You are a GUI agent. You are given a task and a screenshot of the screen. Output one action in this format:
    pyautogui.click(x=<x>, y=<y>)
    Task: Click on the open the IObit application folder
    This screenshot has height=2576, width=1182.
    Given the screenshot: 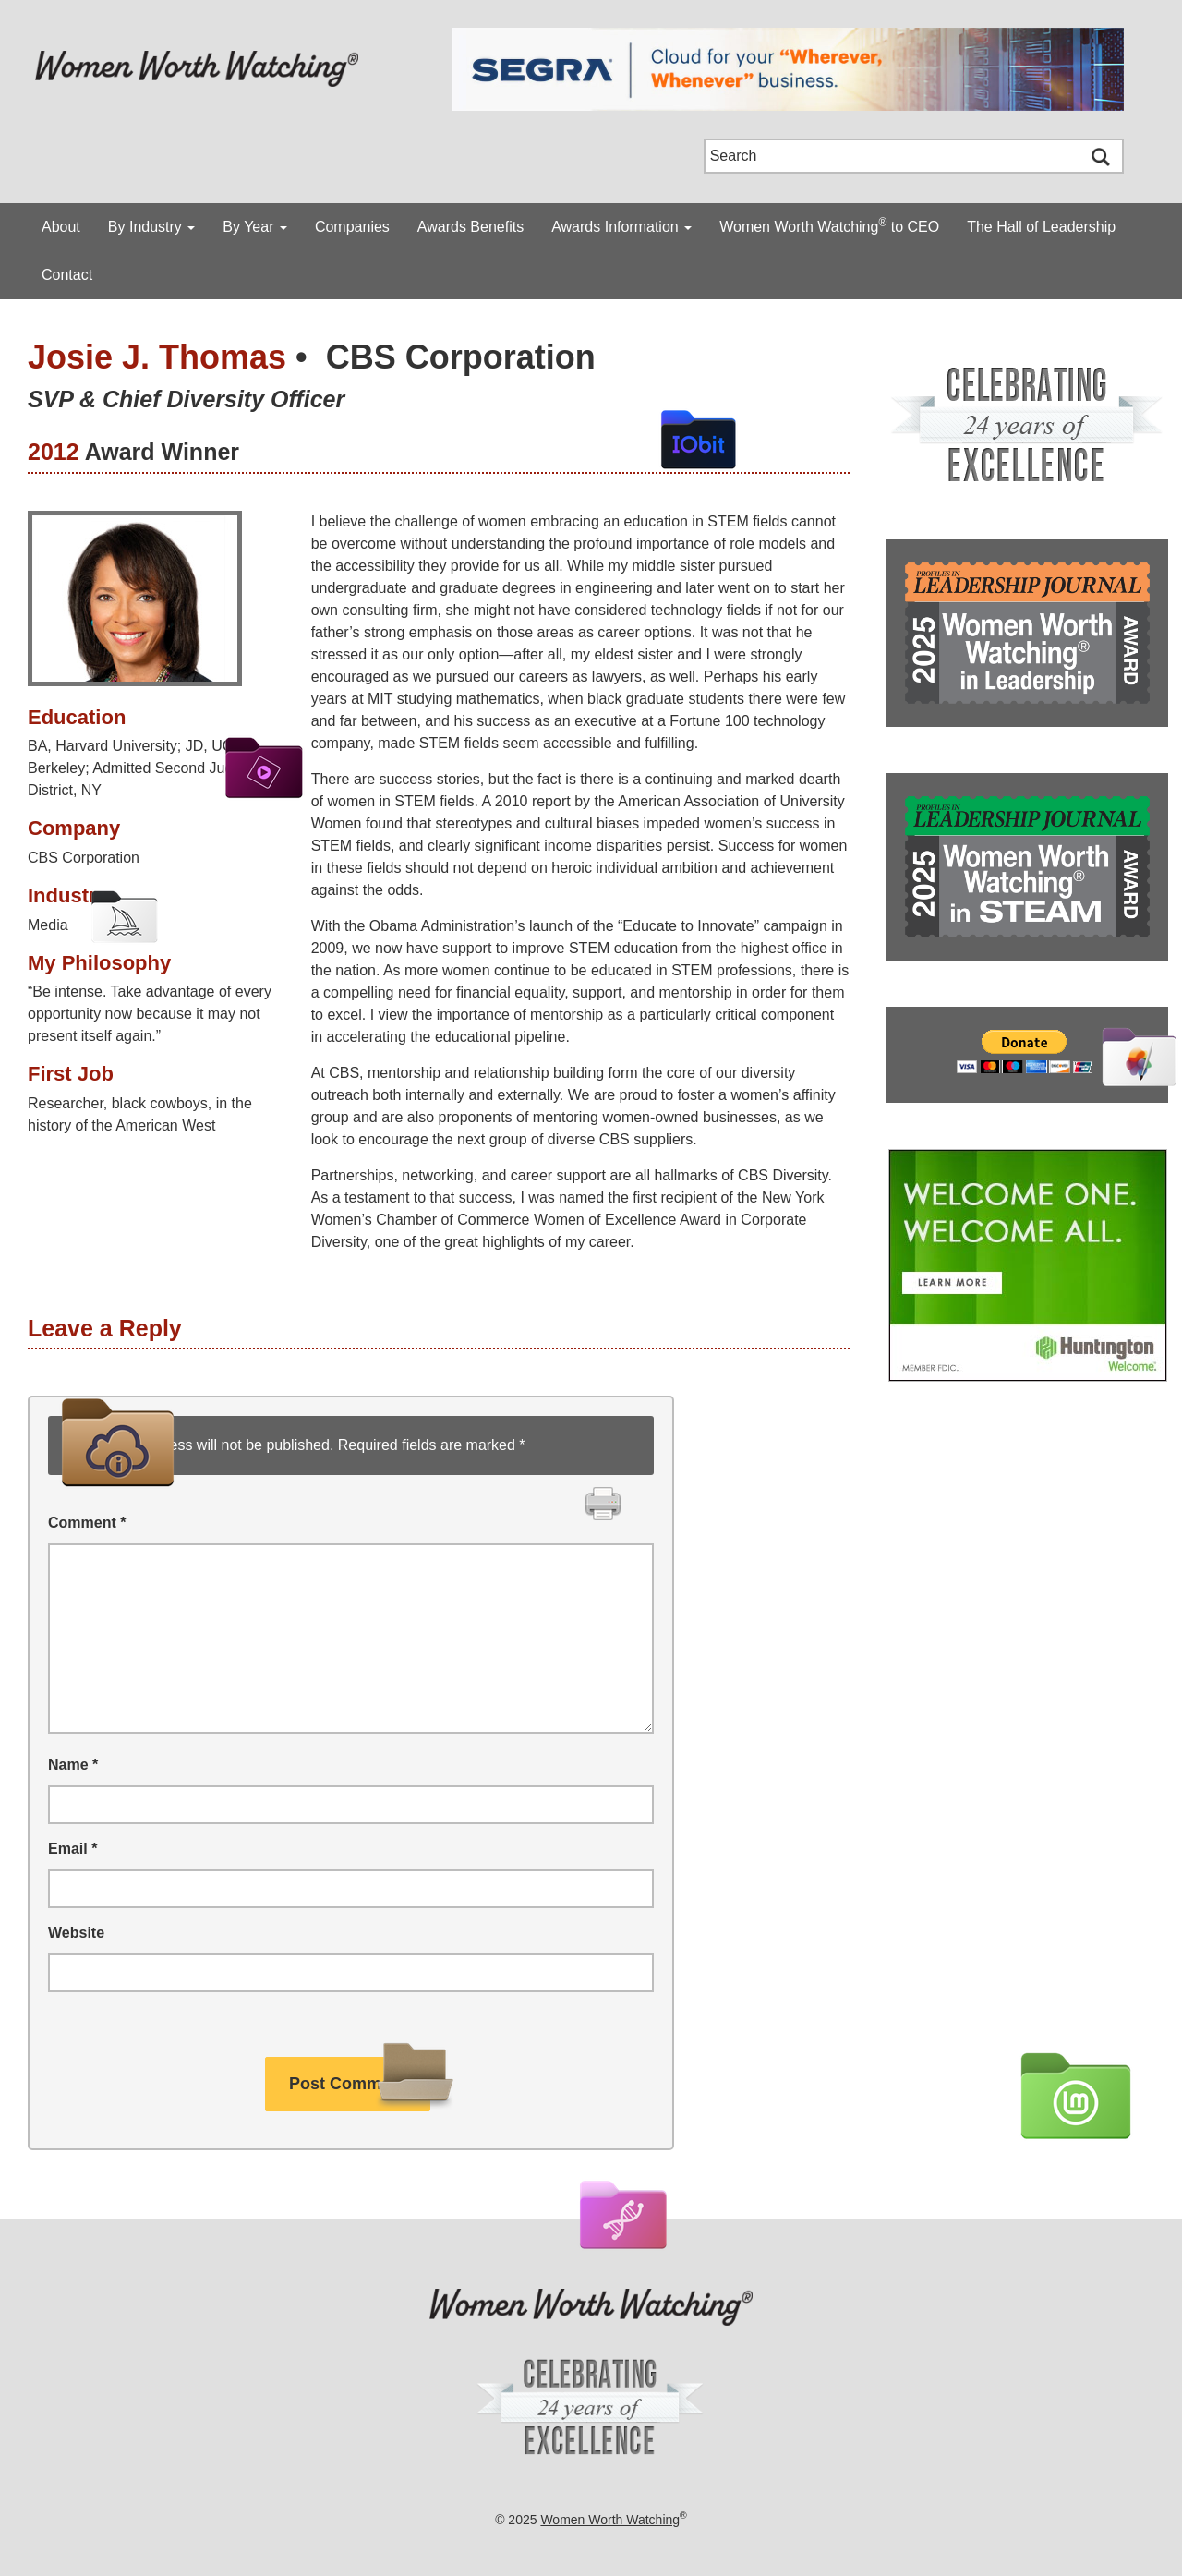 What is the action you would take?
    pyautogui.click(x=698, y=441)
    